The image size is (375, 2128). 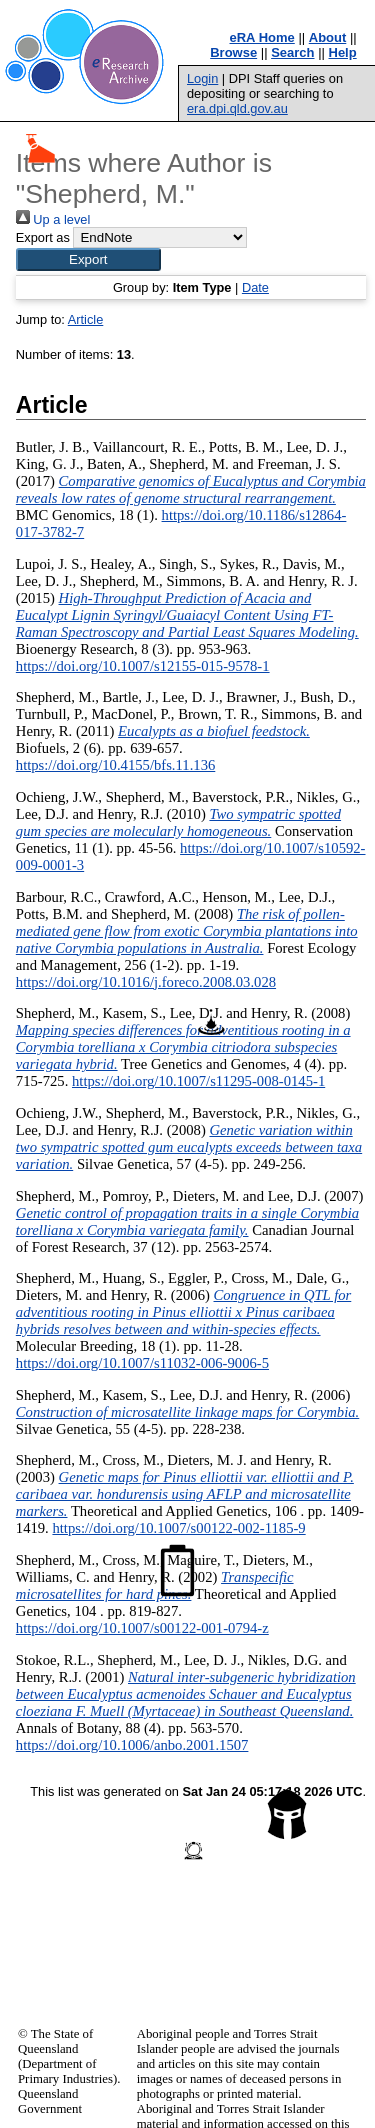 What do you see at coordinates (287, 1815) in the screenshot?
I see `select warrior or knight character class` at bounding box center [287, 1815].